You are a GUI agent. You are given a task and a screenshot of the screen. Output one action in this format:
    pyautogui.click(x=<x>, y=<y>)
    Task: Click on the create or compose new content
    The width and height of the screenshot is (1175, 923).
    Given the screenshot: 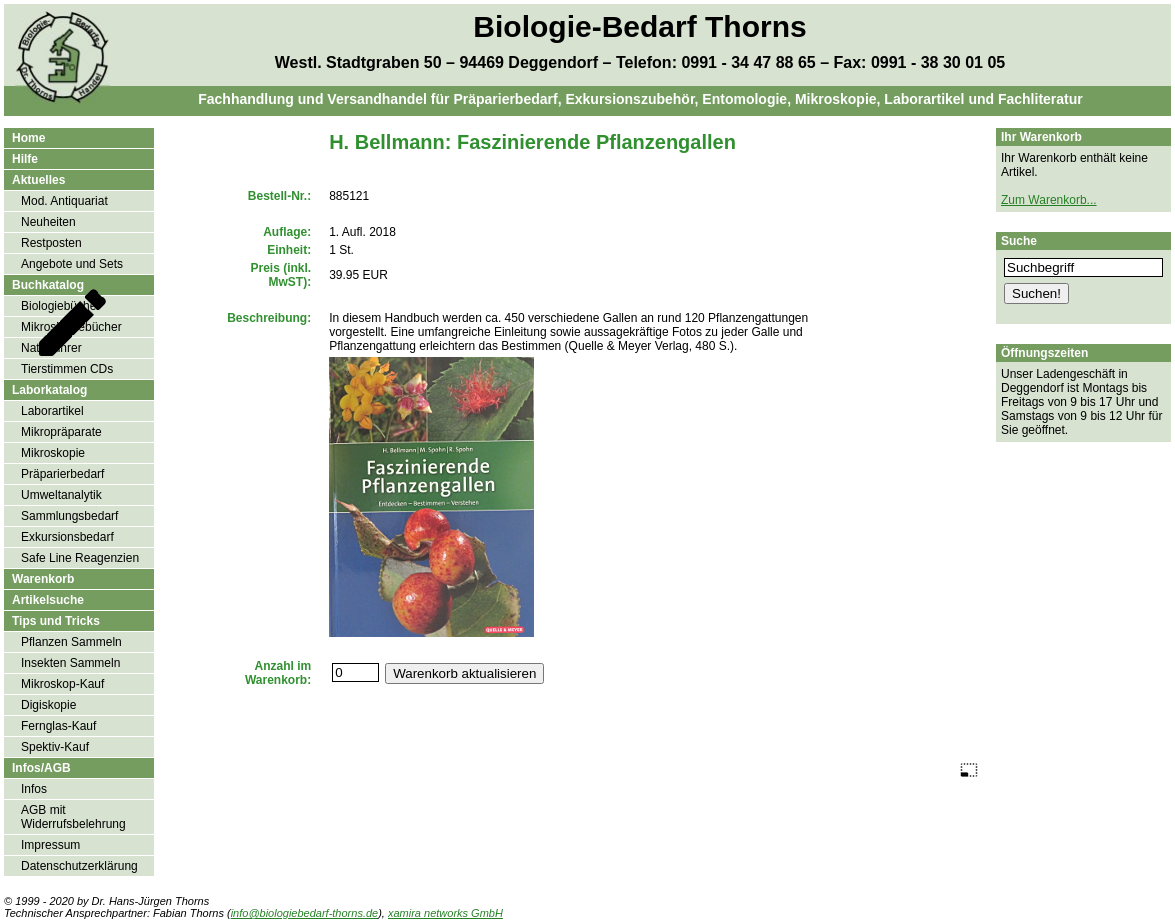 What is the action you would take?
    pyautogui.click(x=72, y=322)
    